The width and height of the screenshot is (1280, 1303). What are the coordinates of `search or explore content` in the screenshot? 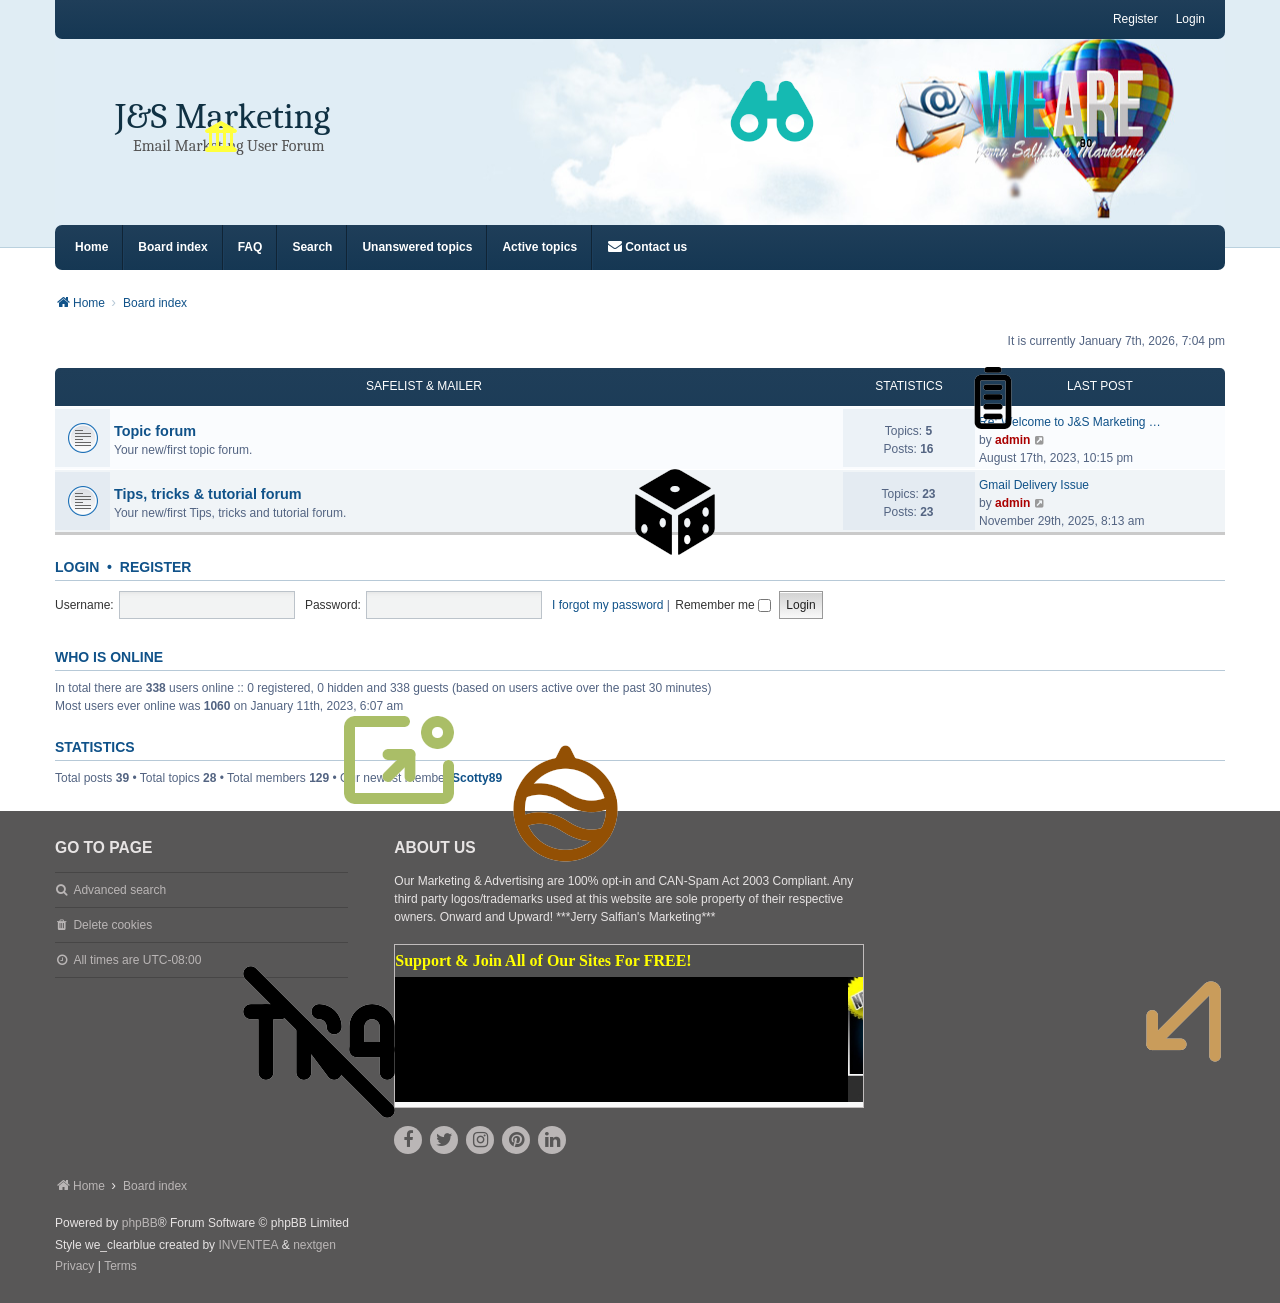 It's located at (772, 105).